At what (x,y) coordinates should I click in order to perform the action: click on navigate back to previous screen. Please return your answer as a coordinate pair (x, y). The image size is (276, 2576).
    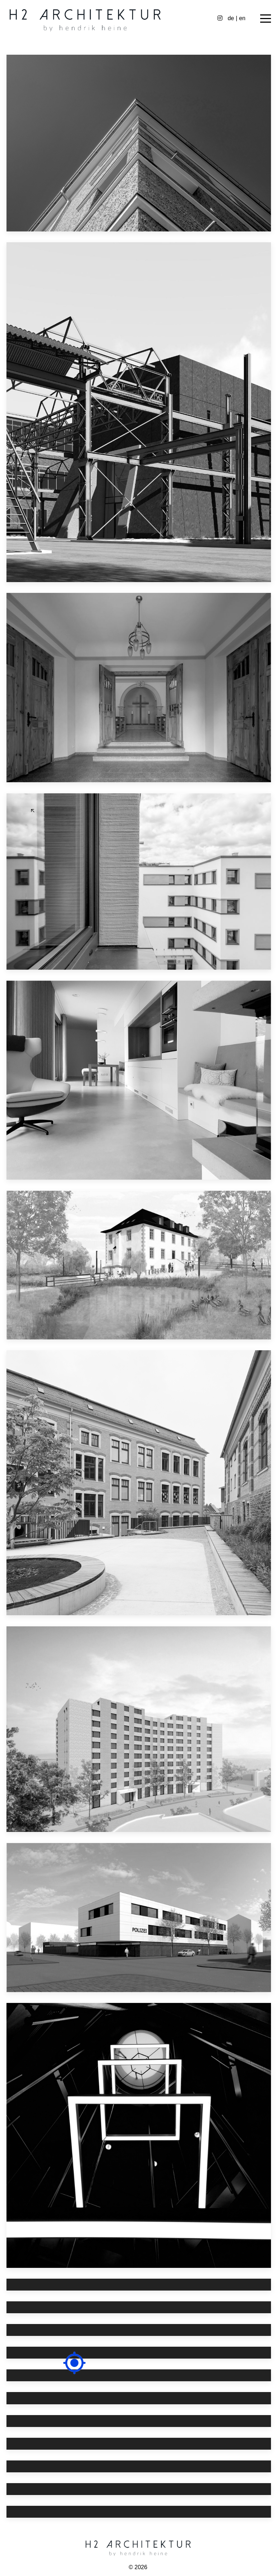
    Looking at the image, I should click on (33, 811).